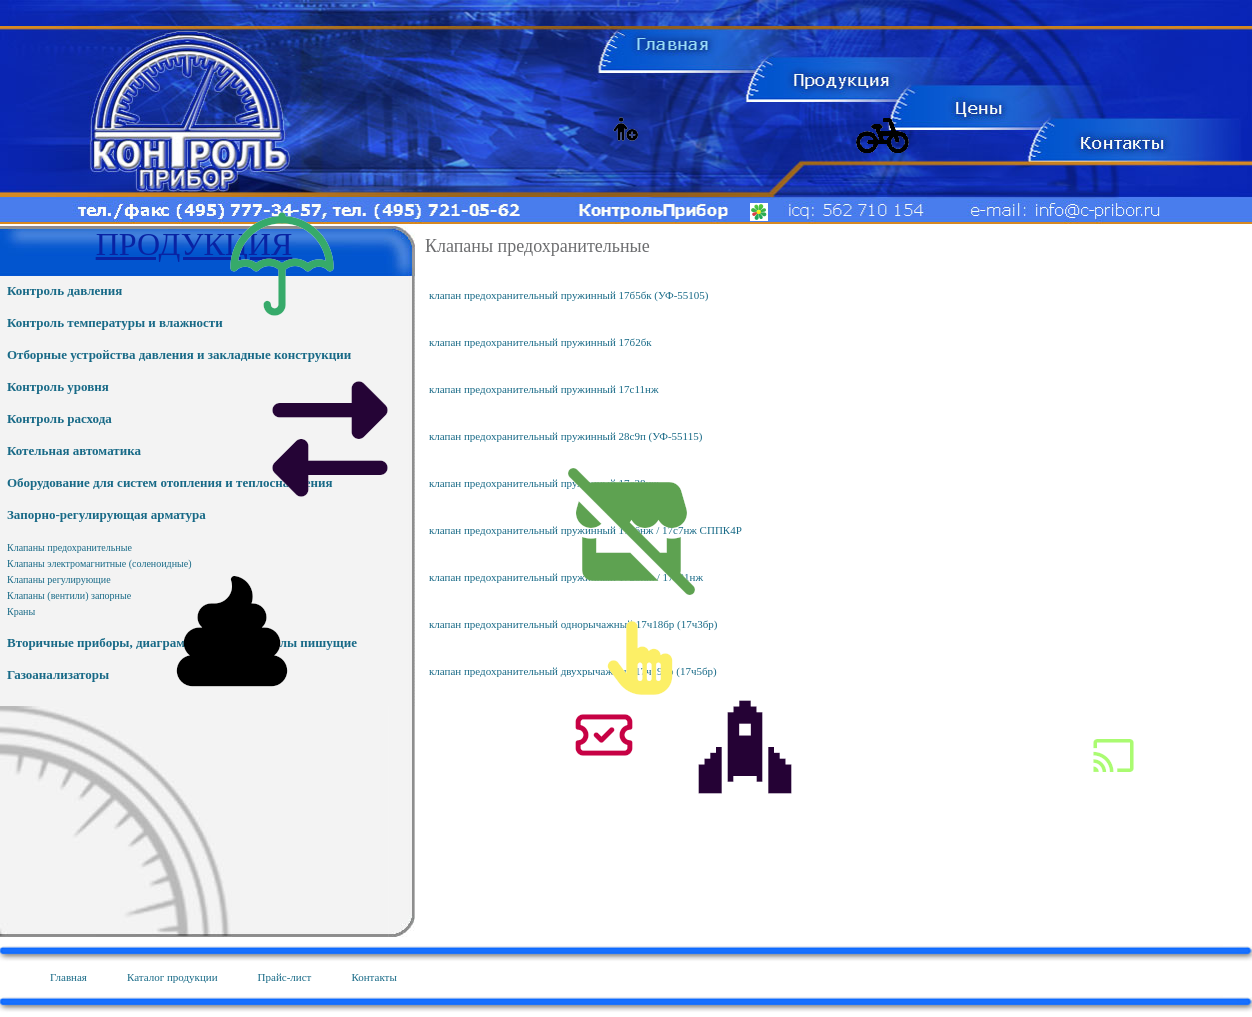 Image resolution: width=1252 pixels, height=1017 pixels. Describe the element at coordinates (330, 439) in the screenshot. I see `swap or exchange items` at that location.